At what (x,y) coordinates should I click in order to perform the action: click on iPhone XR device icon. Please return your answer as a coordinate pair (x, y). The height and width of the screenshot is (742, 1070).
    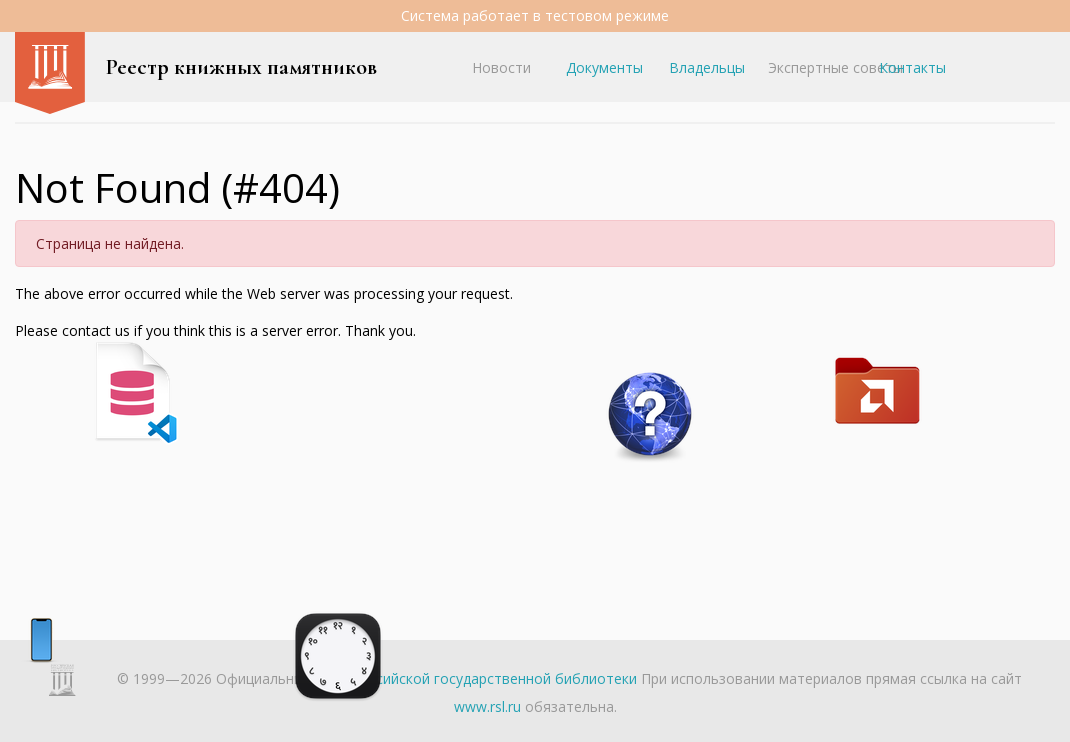
    Looking at the image, I should click on (41, 640).